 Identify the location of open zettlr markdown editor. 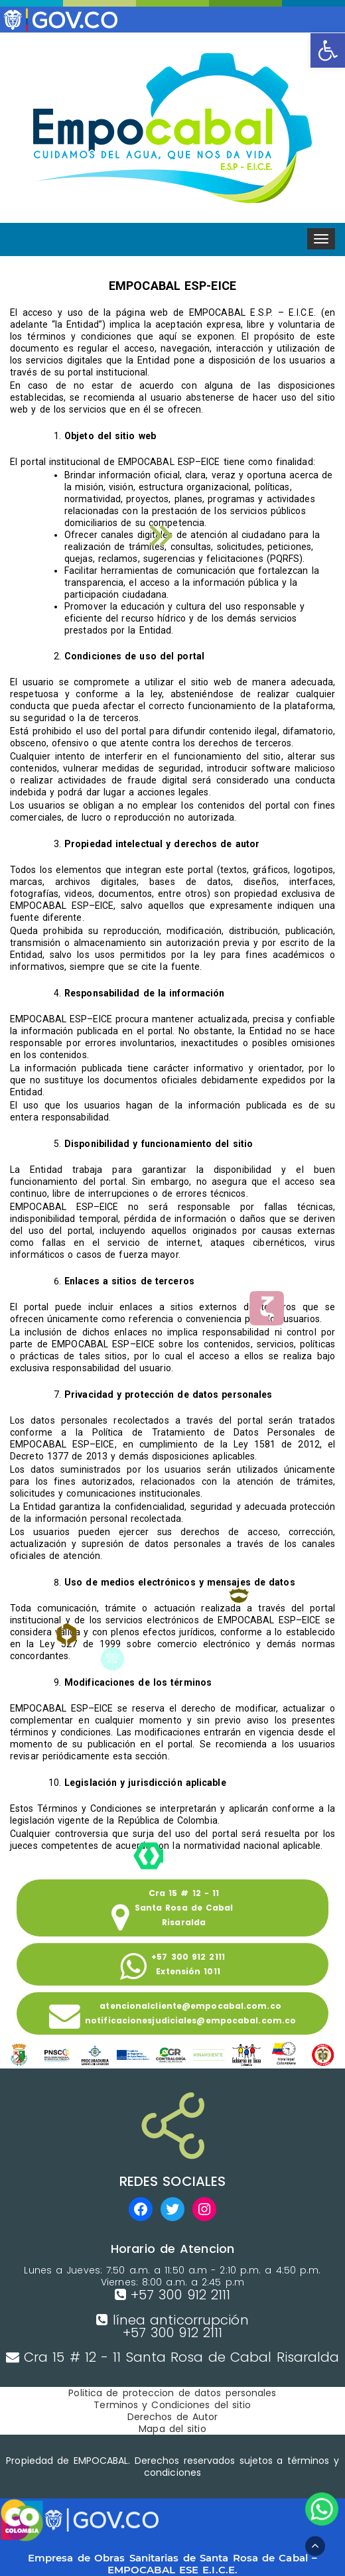
(267, 1308).